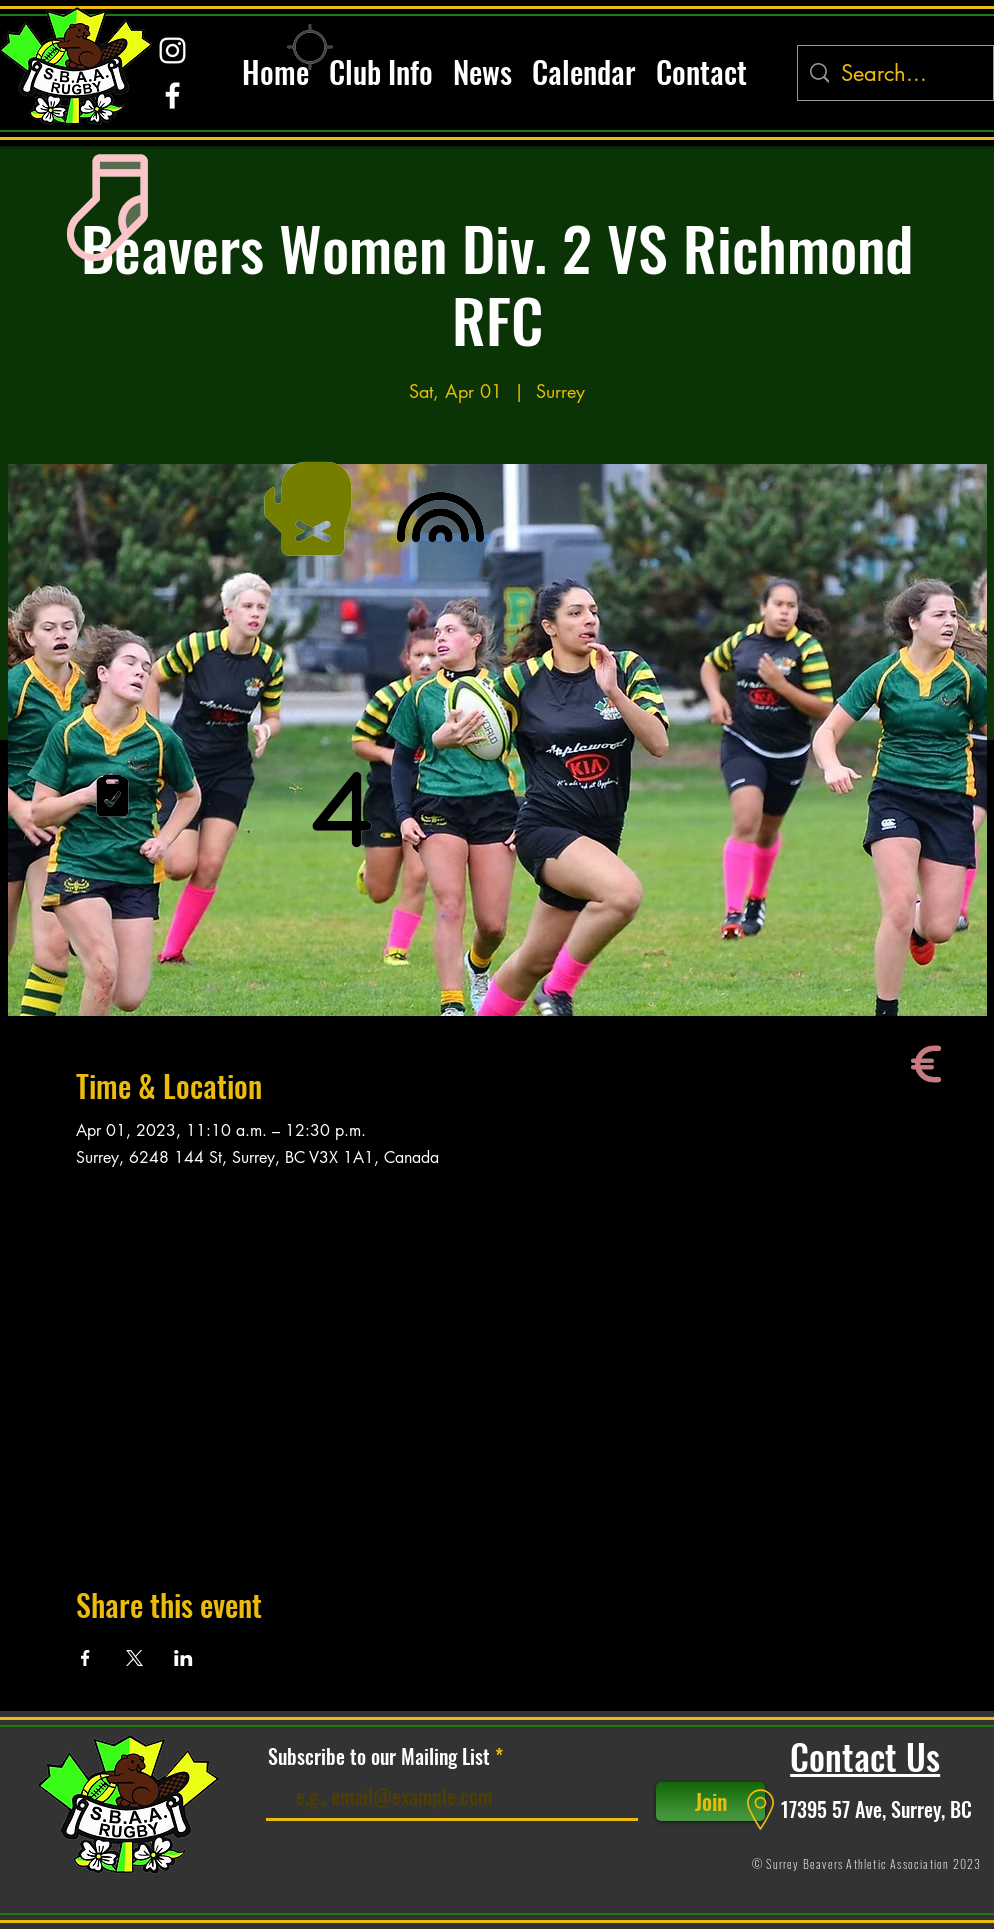 The width and height of the screenshot is (994, 1929). Describe the element at coordinates (310, 47) in the screenshot. I see `access current GPS location` at that location.